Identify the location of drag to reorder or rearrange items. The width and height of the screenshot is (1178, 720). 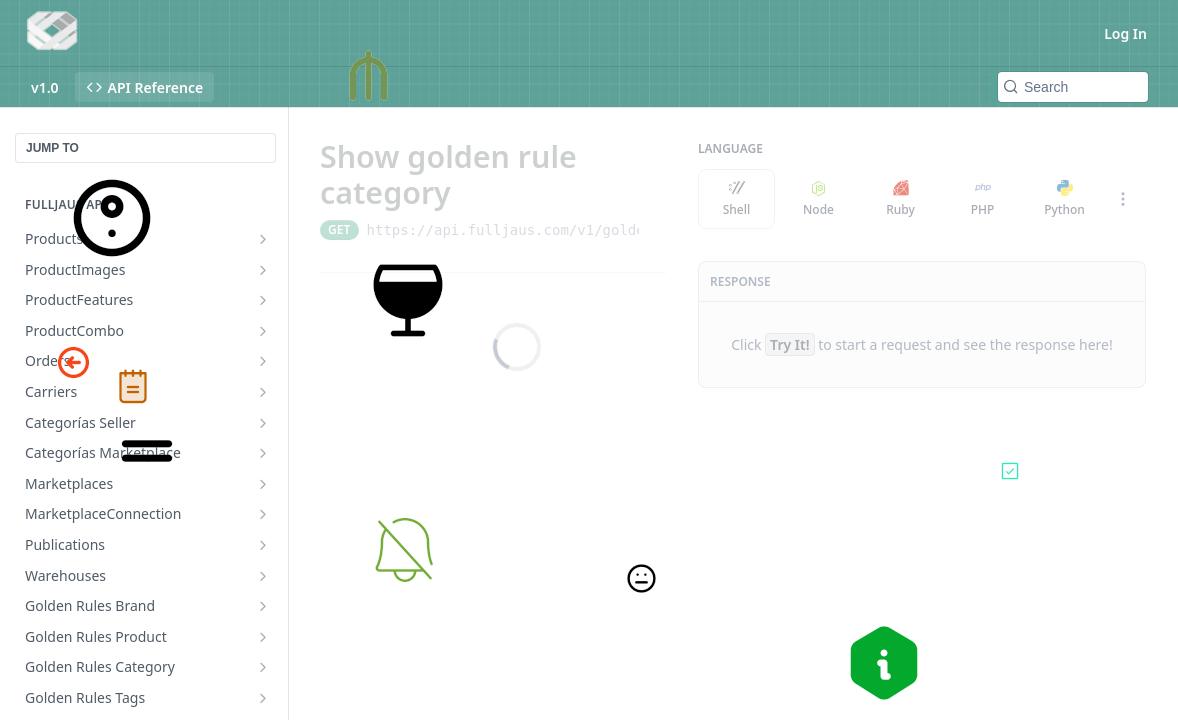
(147, 451).